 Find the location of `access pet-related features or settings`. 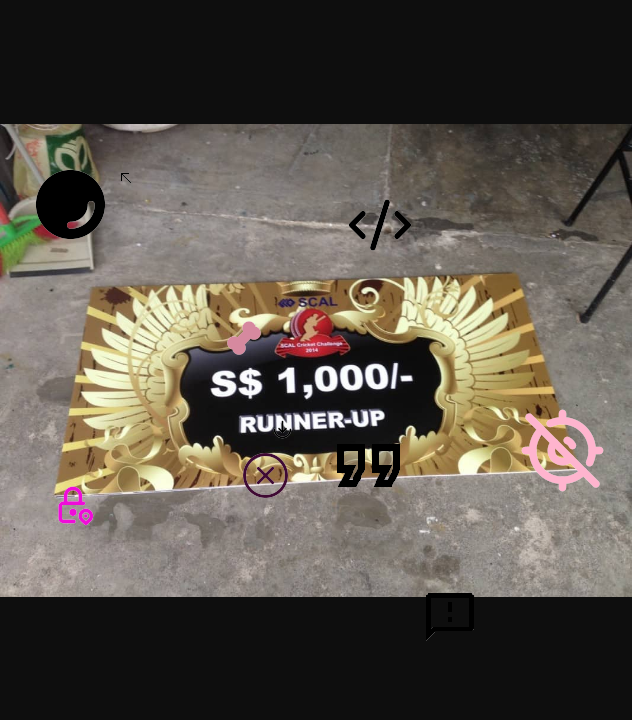

access pet-related features or settings is located at coordinates (244, 338).